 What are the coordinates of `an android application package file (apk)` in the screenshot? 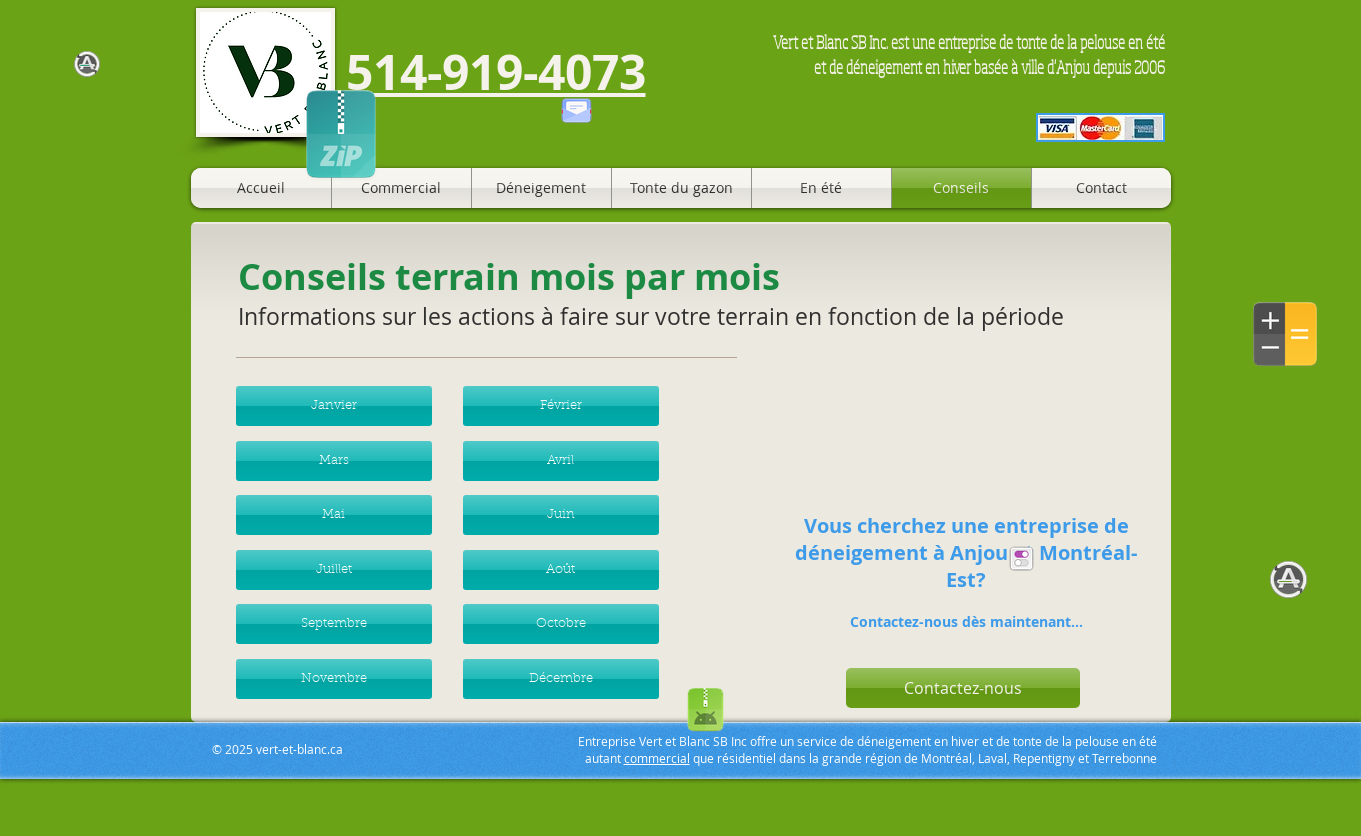 It's located at (705, 709).